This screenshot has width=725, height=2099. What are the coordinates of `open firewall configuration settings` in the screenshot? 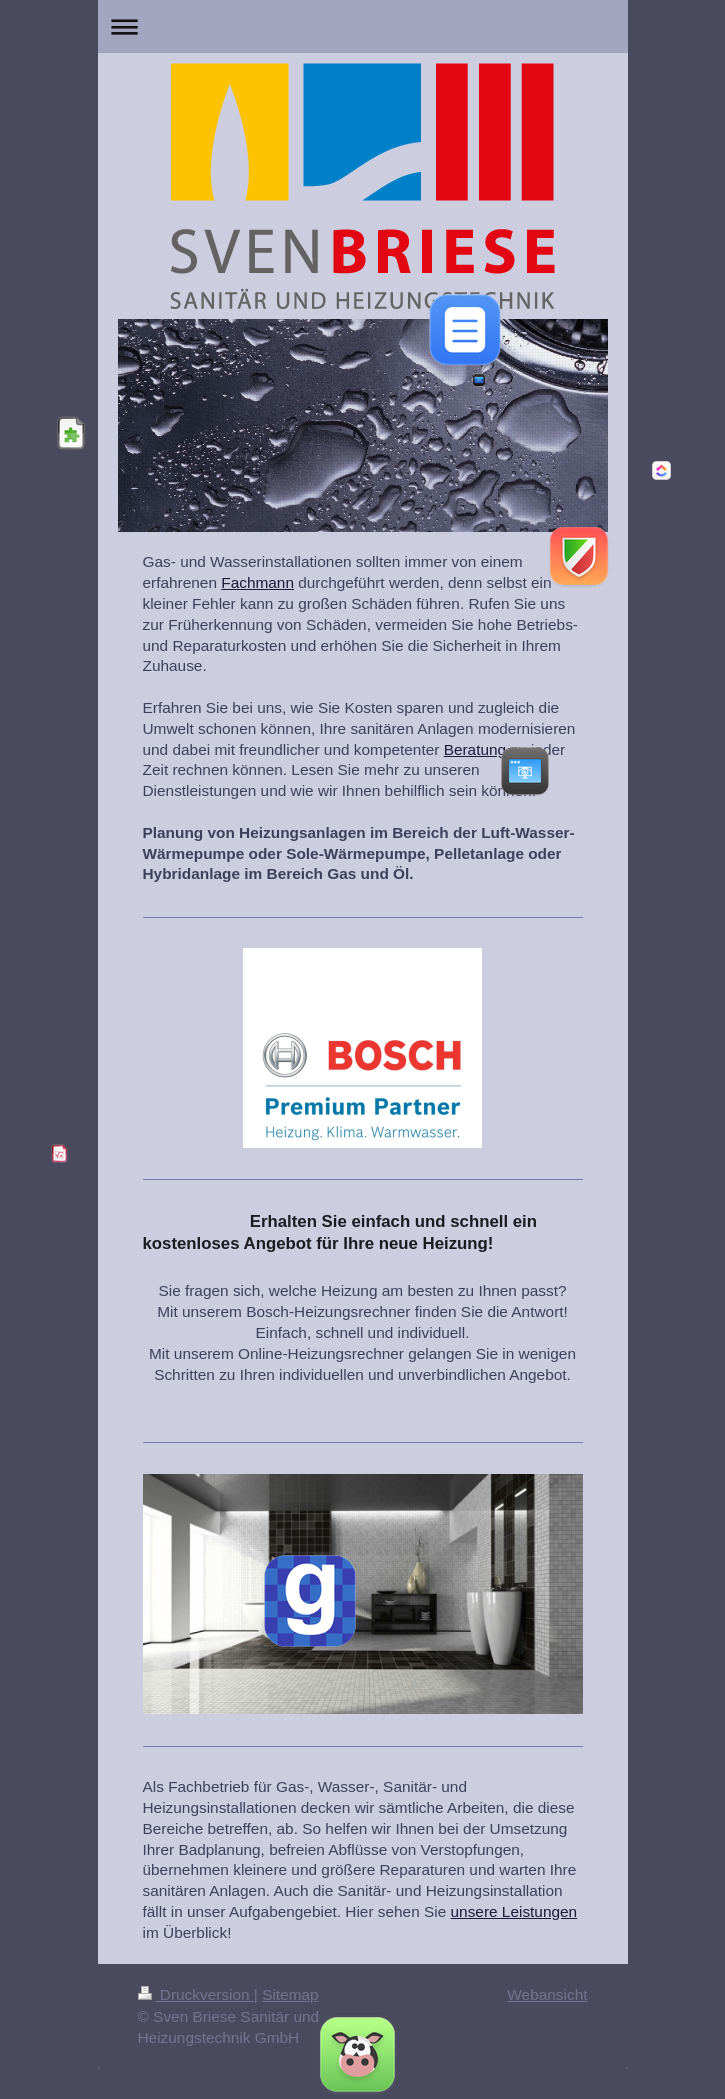 It's located at (579, 556).